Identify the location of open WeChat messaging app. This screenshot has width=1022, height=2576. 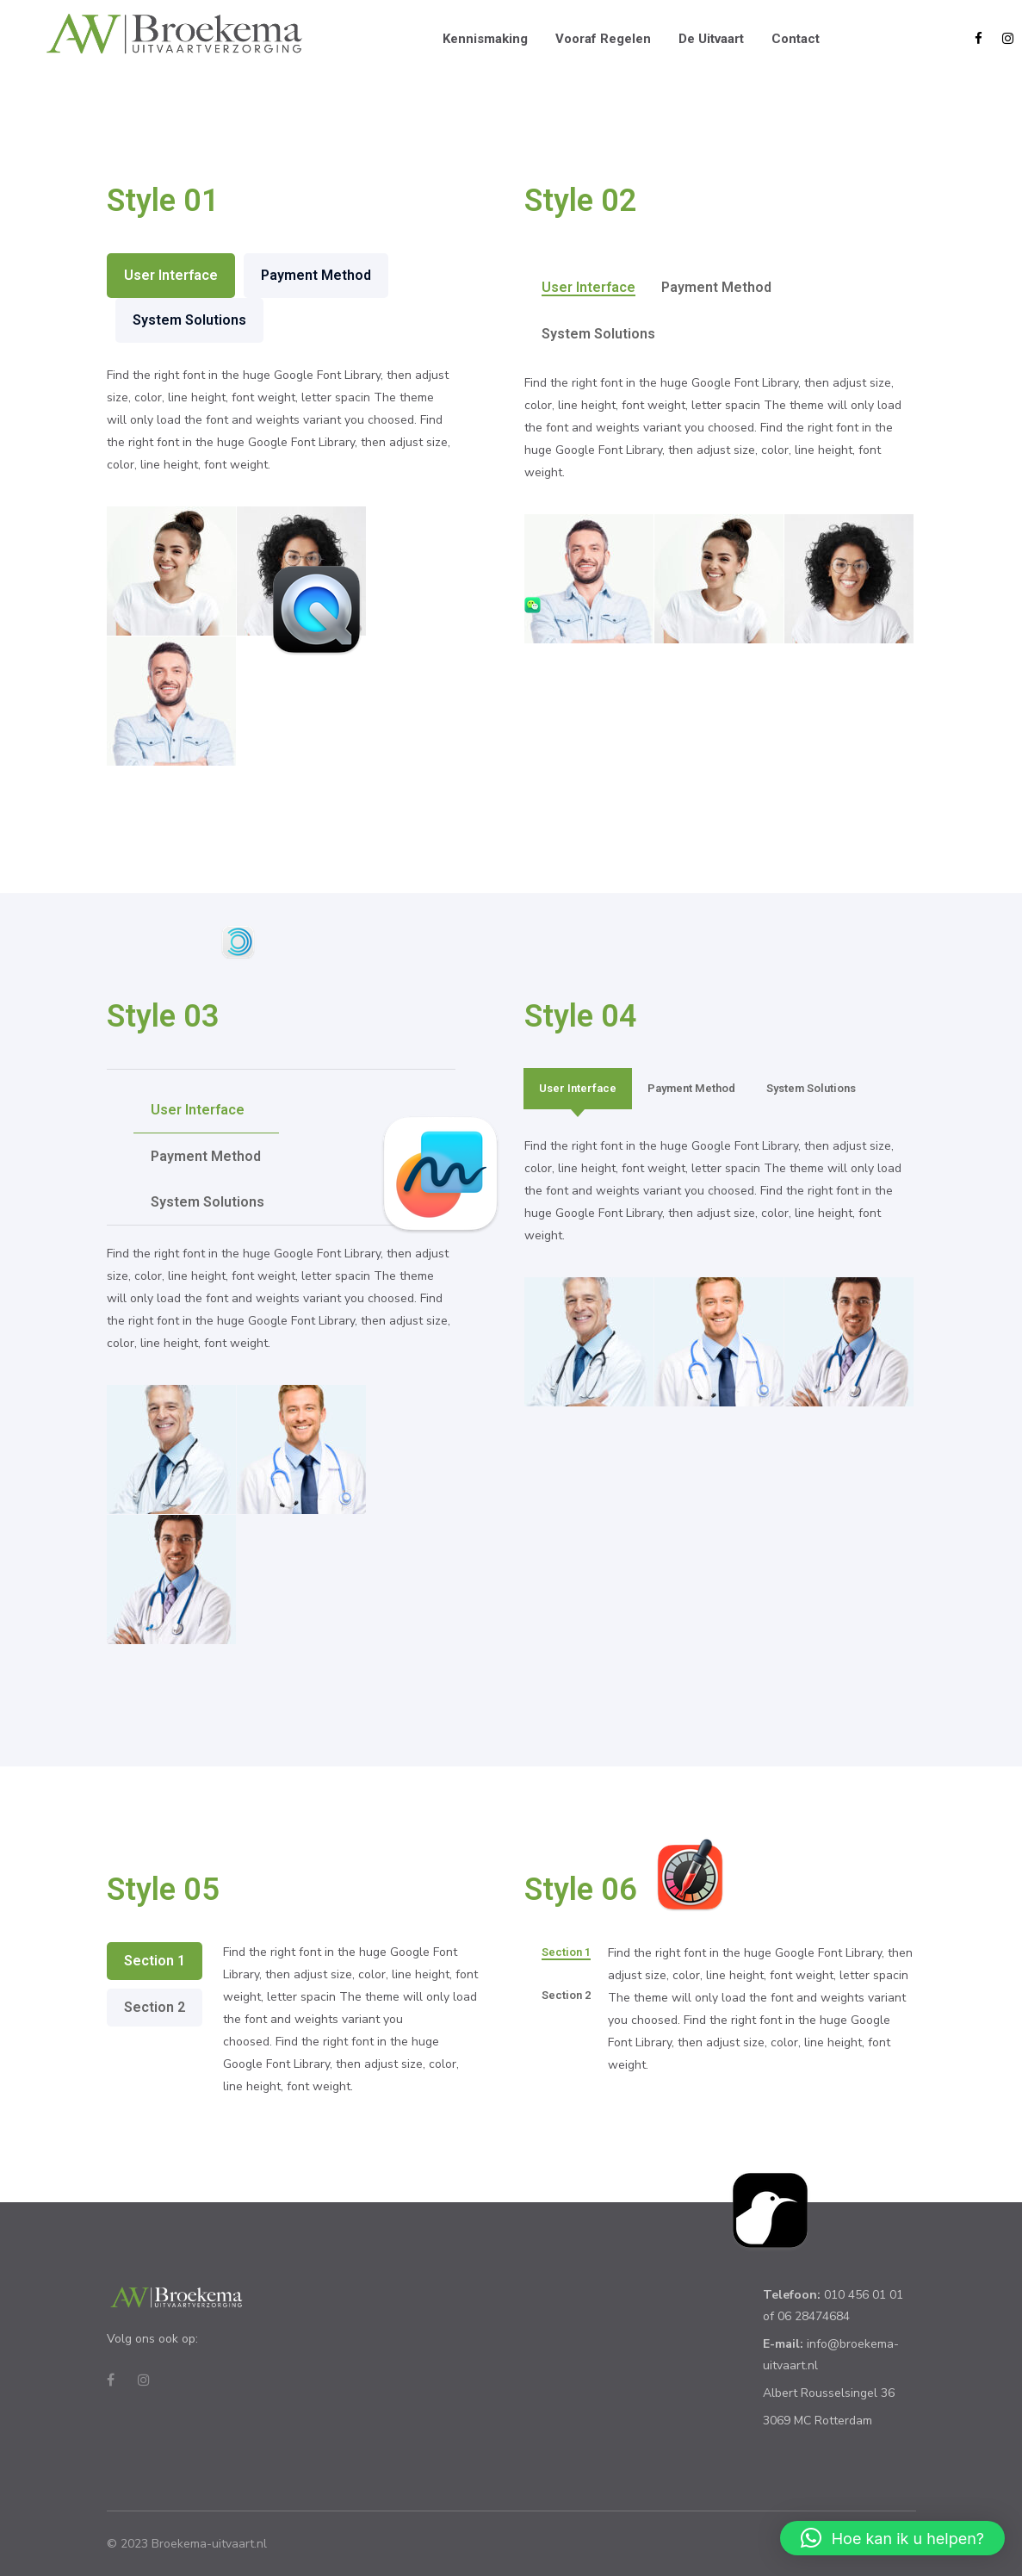
(532, 605).